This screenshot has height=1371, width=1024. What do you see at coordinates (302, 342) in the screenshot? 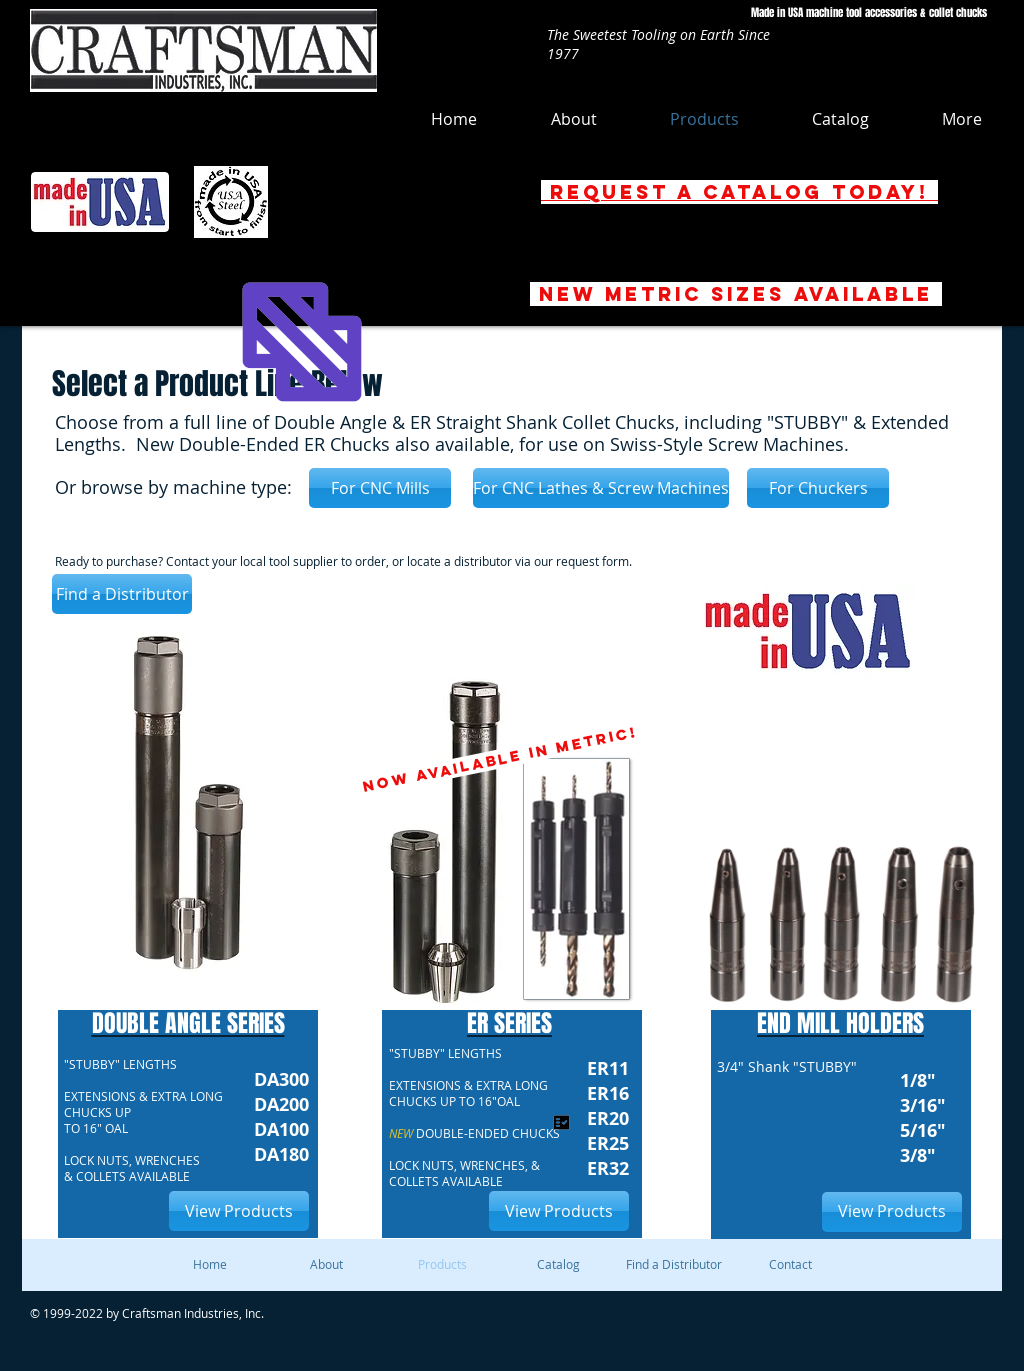
I see `unite or merge two shapes` at bounding box center [302, 342].